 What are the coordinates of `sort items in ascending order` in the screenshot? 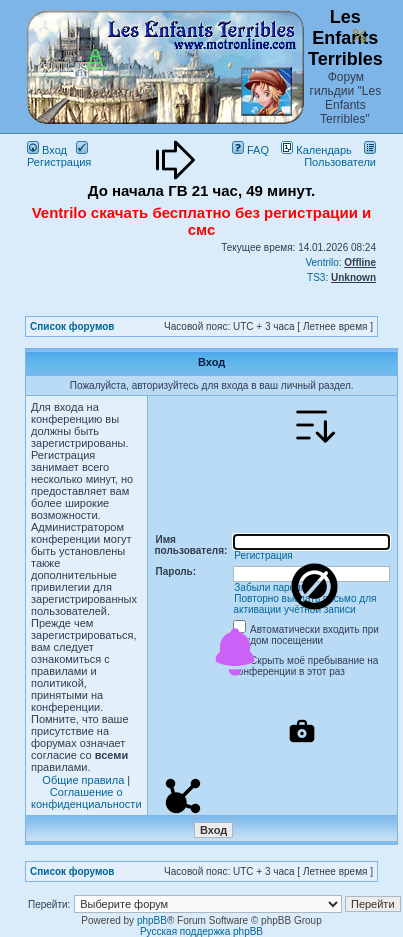 It's located at (314, 425).